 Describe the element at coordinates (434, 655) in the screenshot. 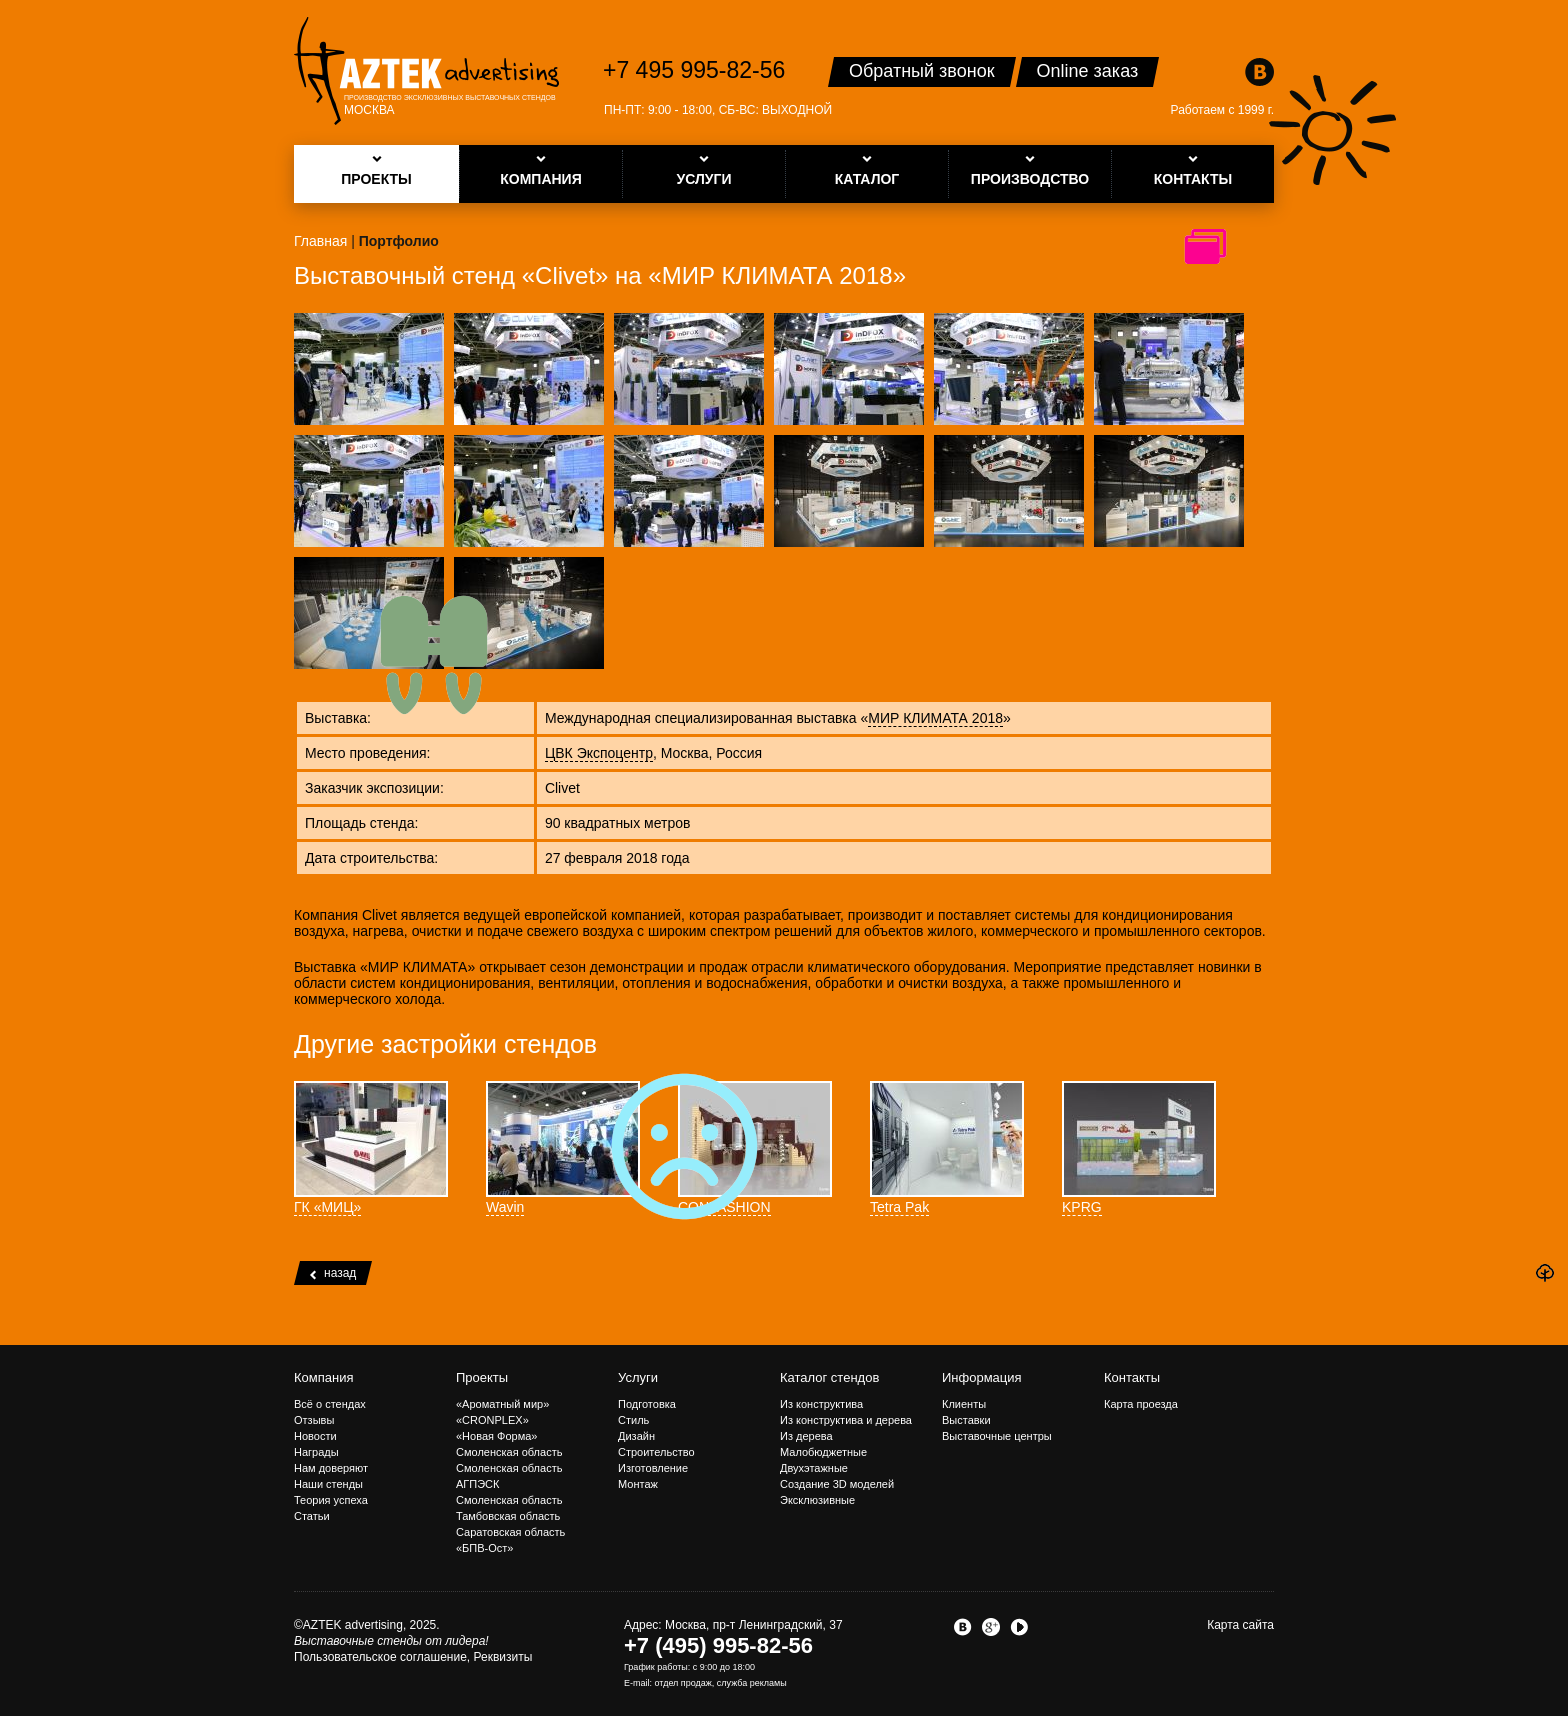

I see `activate boost or turbo mode` at that location.